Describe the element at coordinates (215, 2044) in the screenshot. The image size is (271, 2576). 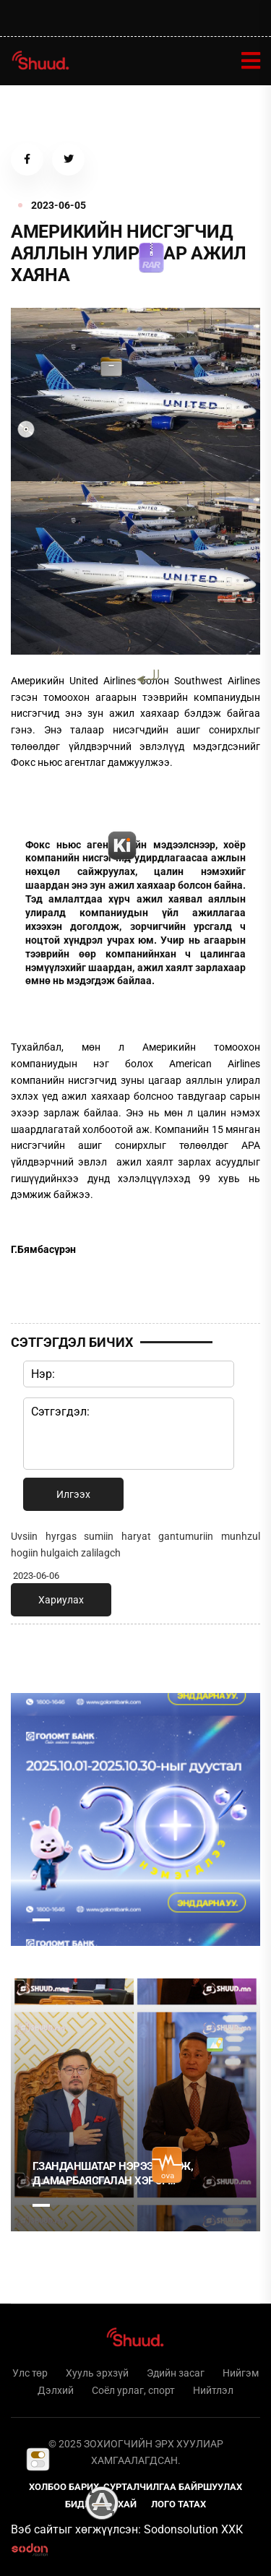
I see `open the photos app` at that location.